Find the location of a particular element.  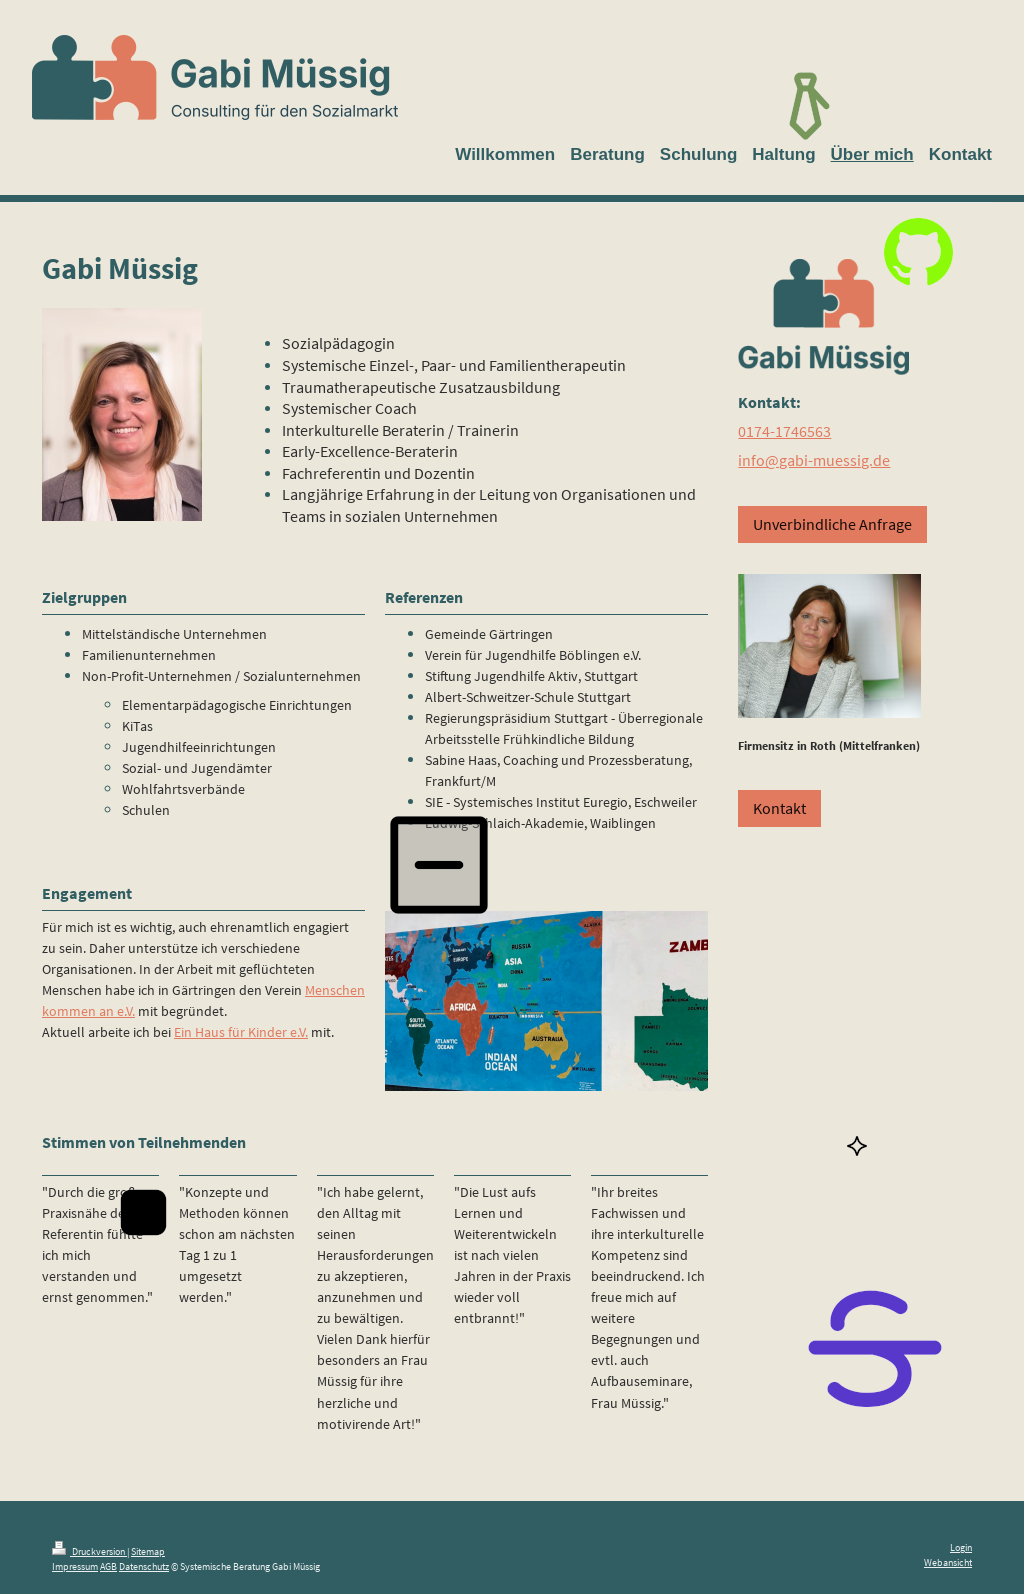

view project on github is located at coordinates (918, 252).